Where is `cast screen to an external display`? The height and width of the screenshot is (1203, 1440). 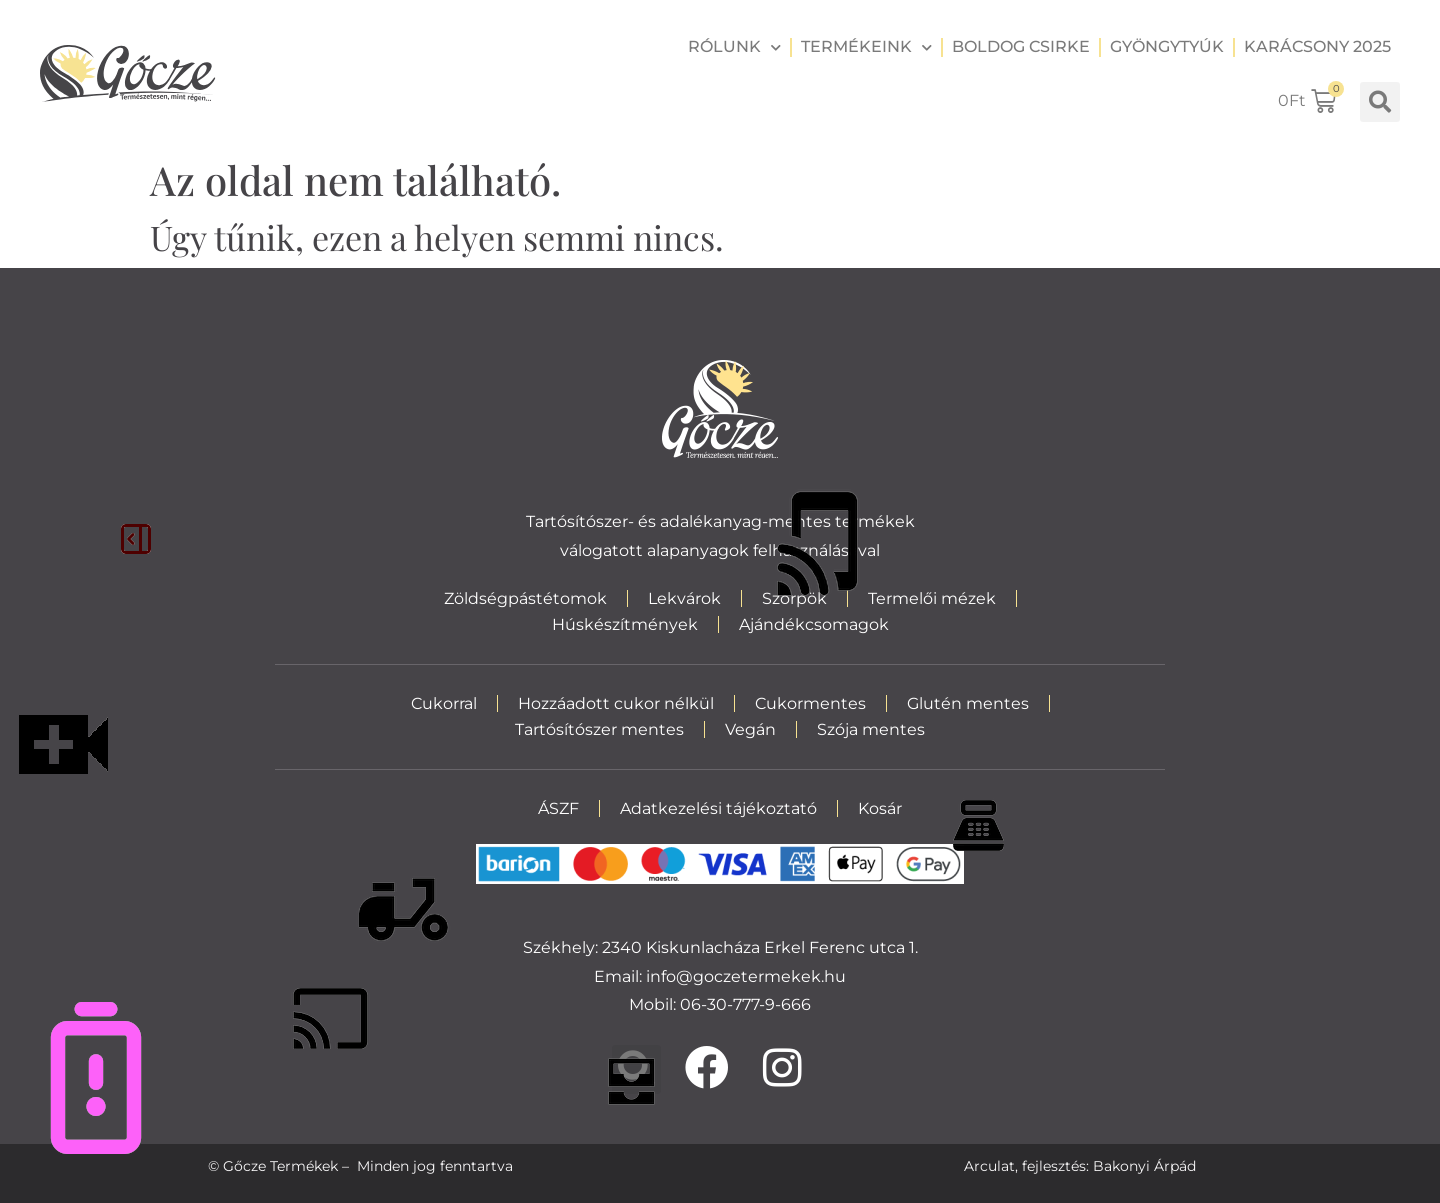
cast screen to an external display is located at coordinates (330, 1018).